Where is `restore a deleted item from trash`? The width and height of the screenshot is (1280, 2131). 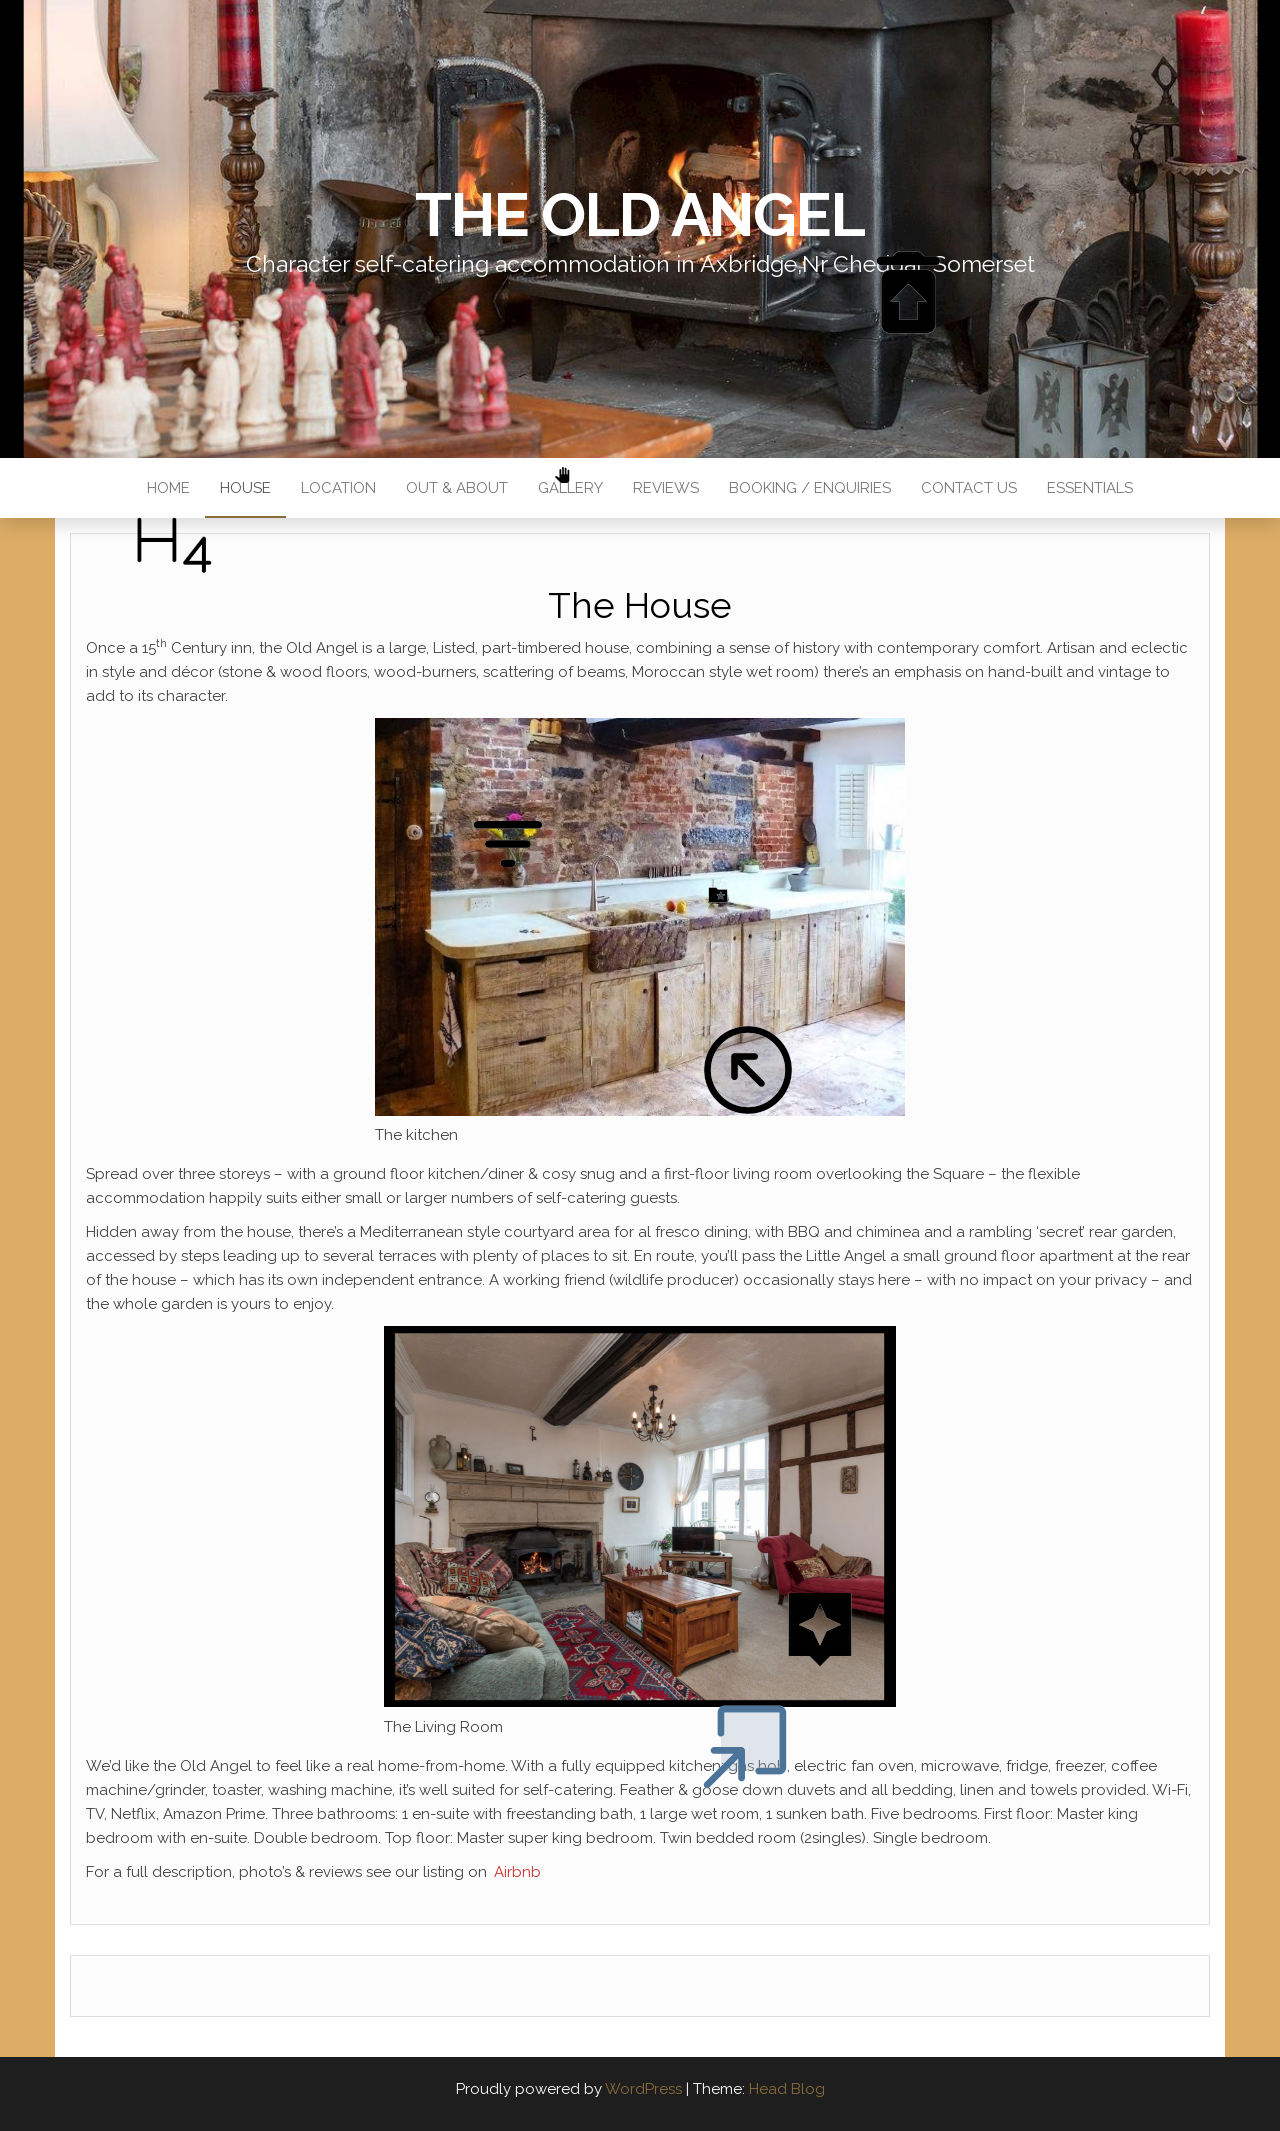
restore a deleted item from trash is located at coordinates (908, 292).